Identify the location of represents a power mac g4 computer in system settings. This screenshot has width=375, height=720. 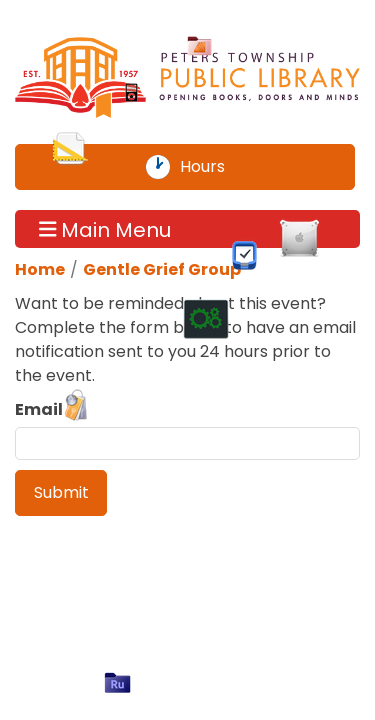
(299, 237).